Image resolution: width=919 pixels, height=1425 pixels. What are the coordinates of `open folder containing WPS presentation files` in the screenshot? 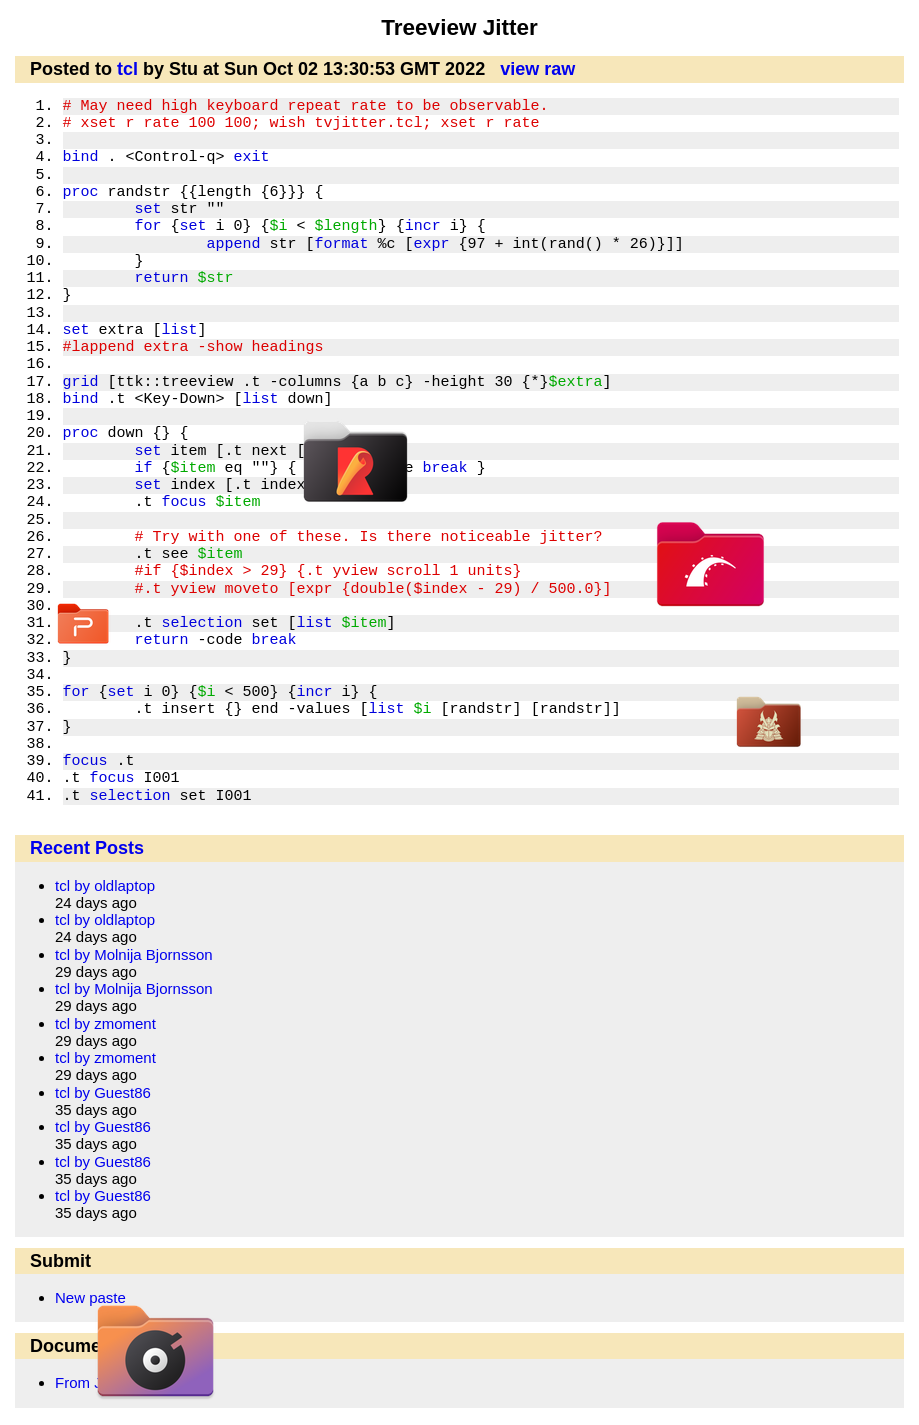 It's located at (83, 625).